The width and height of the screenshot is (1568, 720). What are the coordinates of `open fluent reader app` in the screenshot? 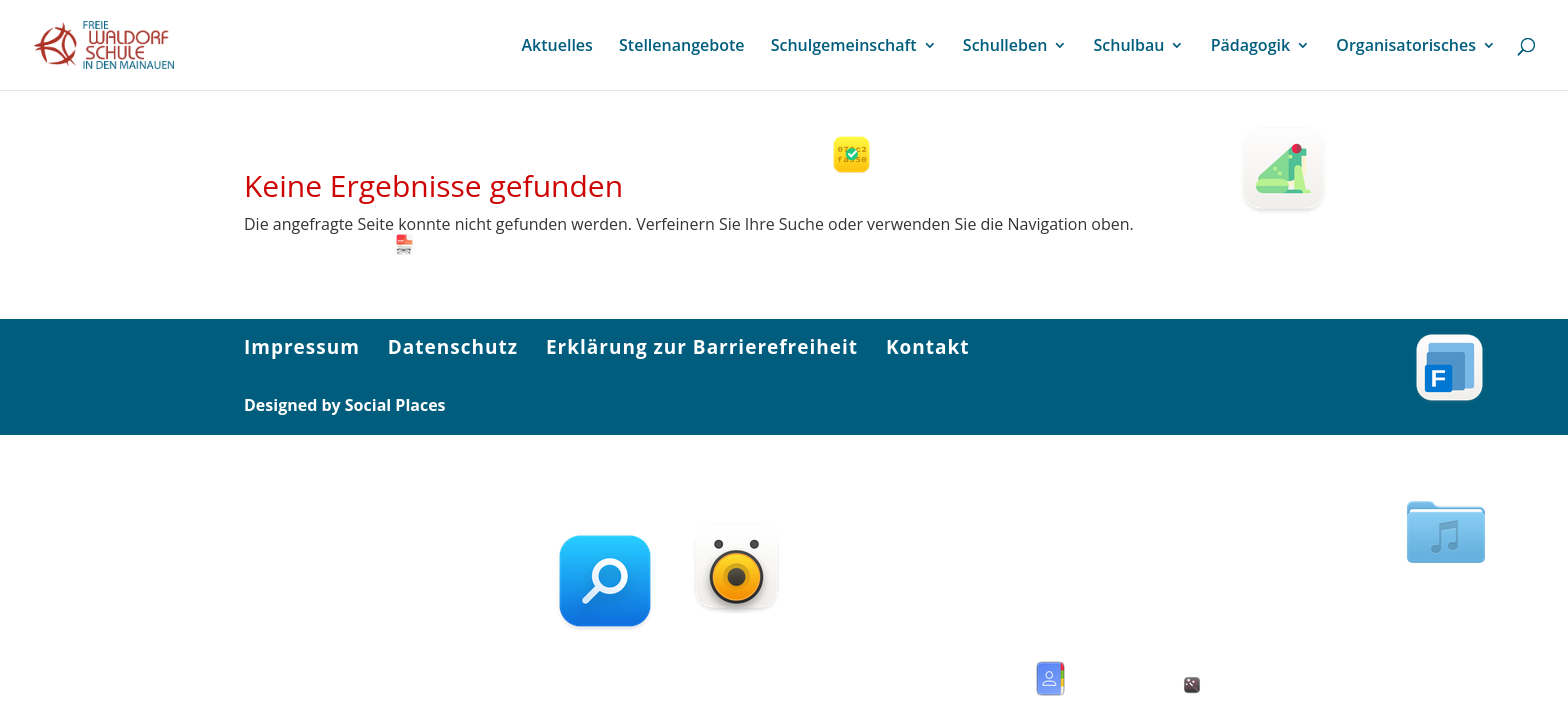 It's located at (1449, 367).